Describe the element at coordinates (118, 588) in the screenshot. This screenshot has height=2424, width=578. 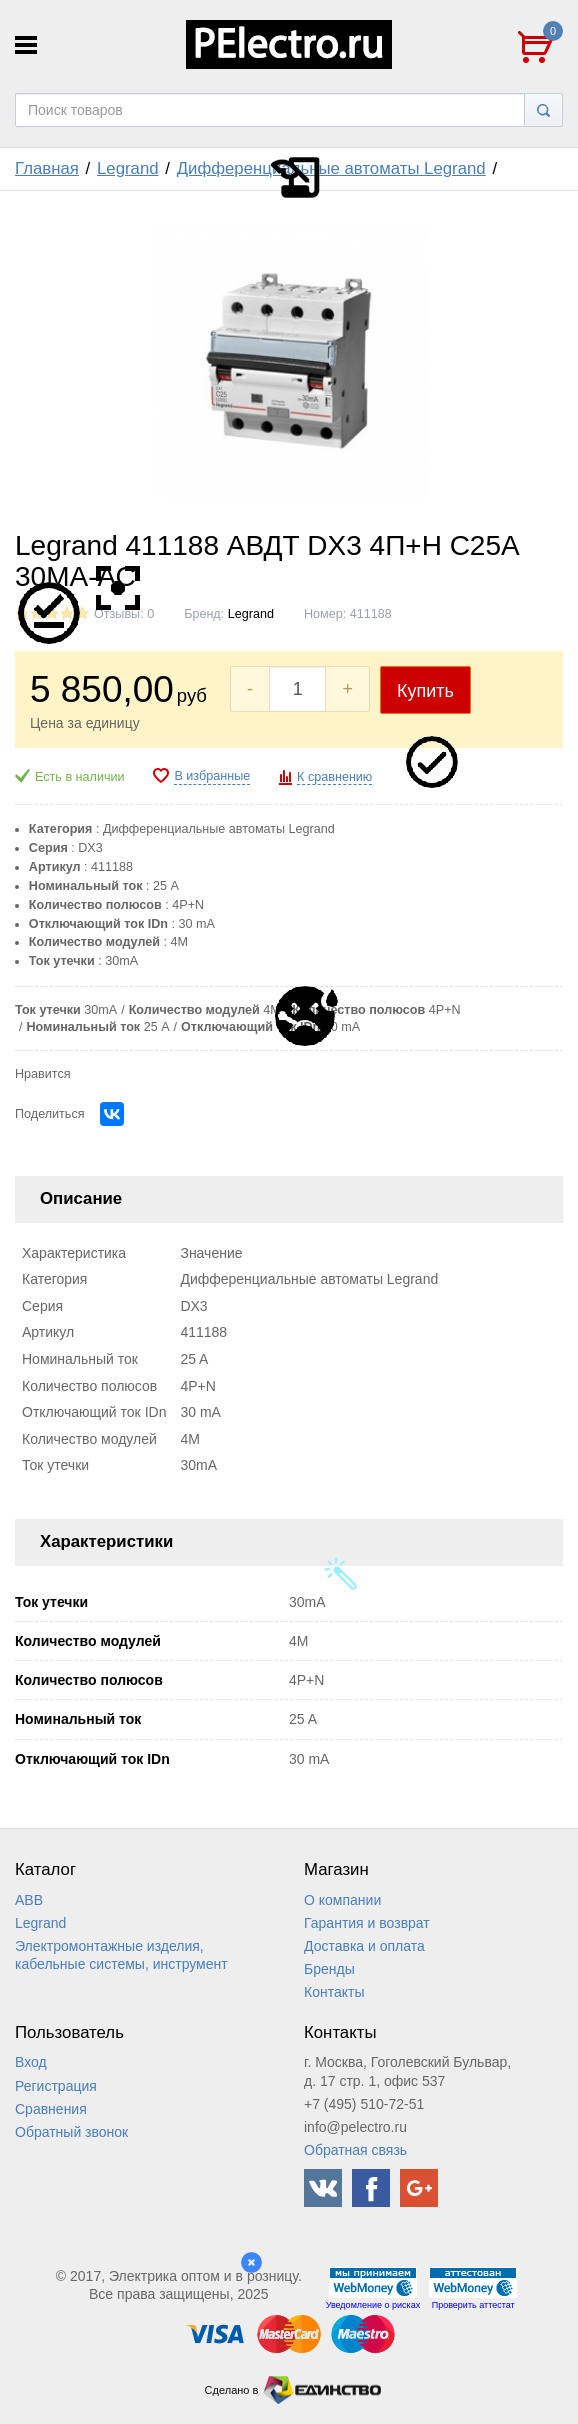
I see `center focus on the camera viewfinder` at that location.